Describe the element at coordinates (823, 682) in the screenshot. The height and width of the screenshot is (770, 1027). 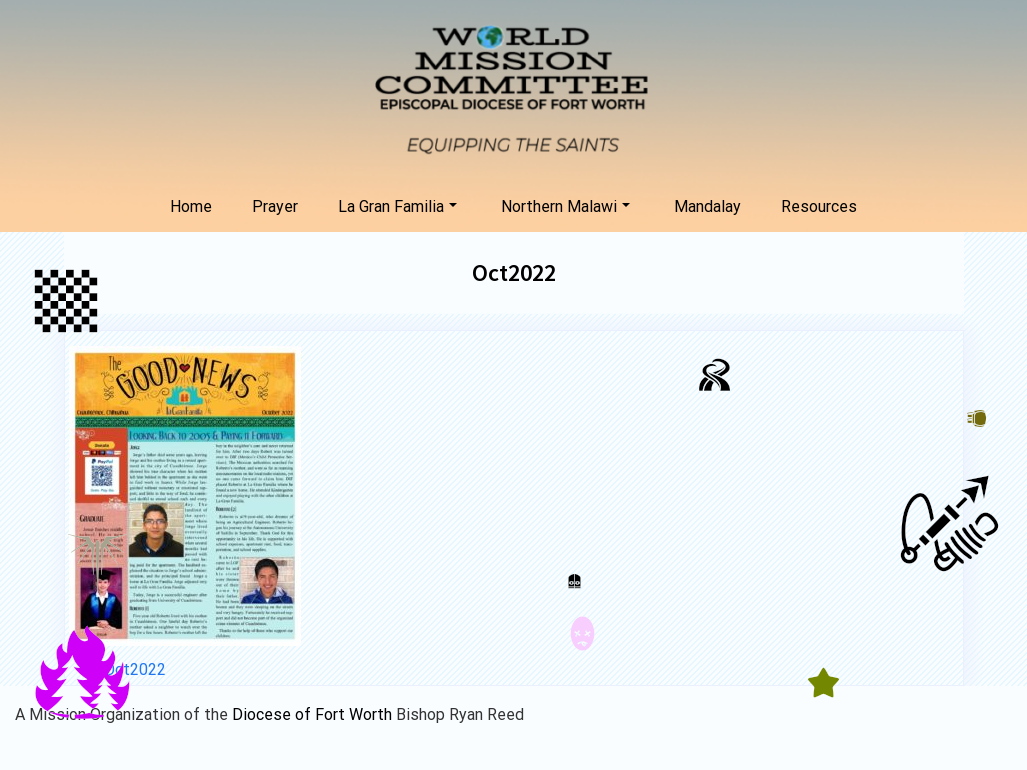
I see `add item to favorites` at that location.